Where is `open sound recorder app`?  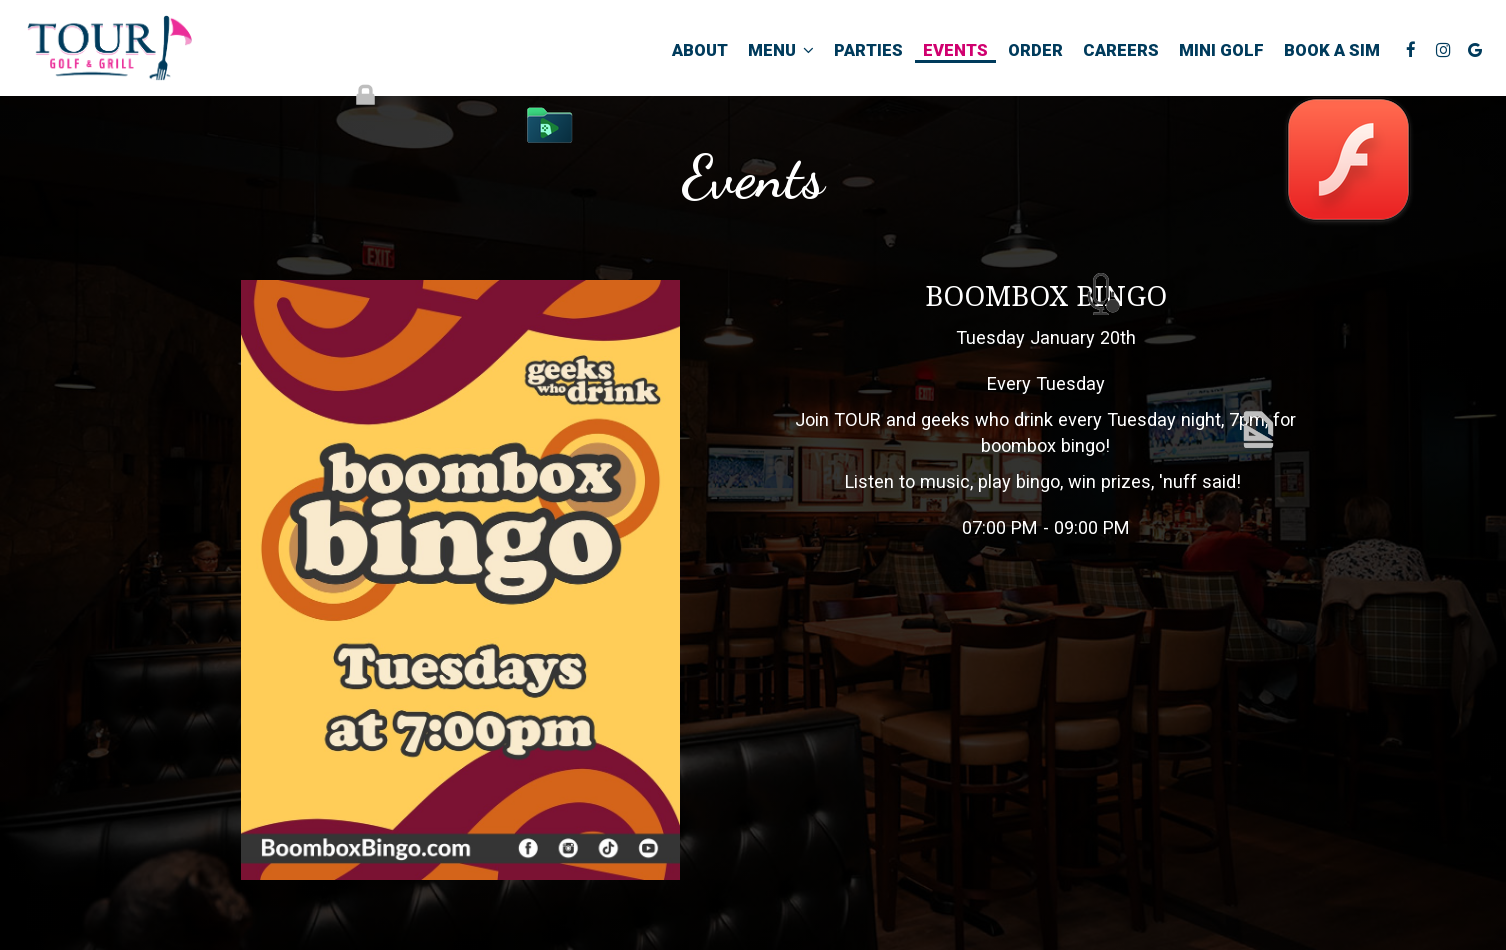
open sound recorder app is located at coordinates (1101, 294).